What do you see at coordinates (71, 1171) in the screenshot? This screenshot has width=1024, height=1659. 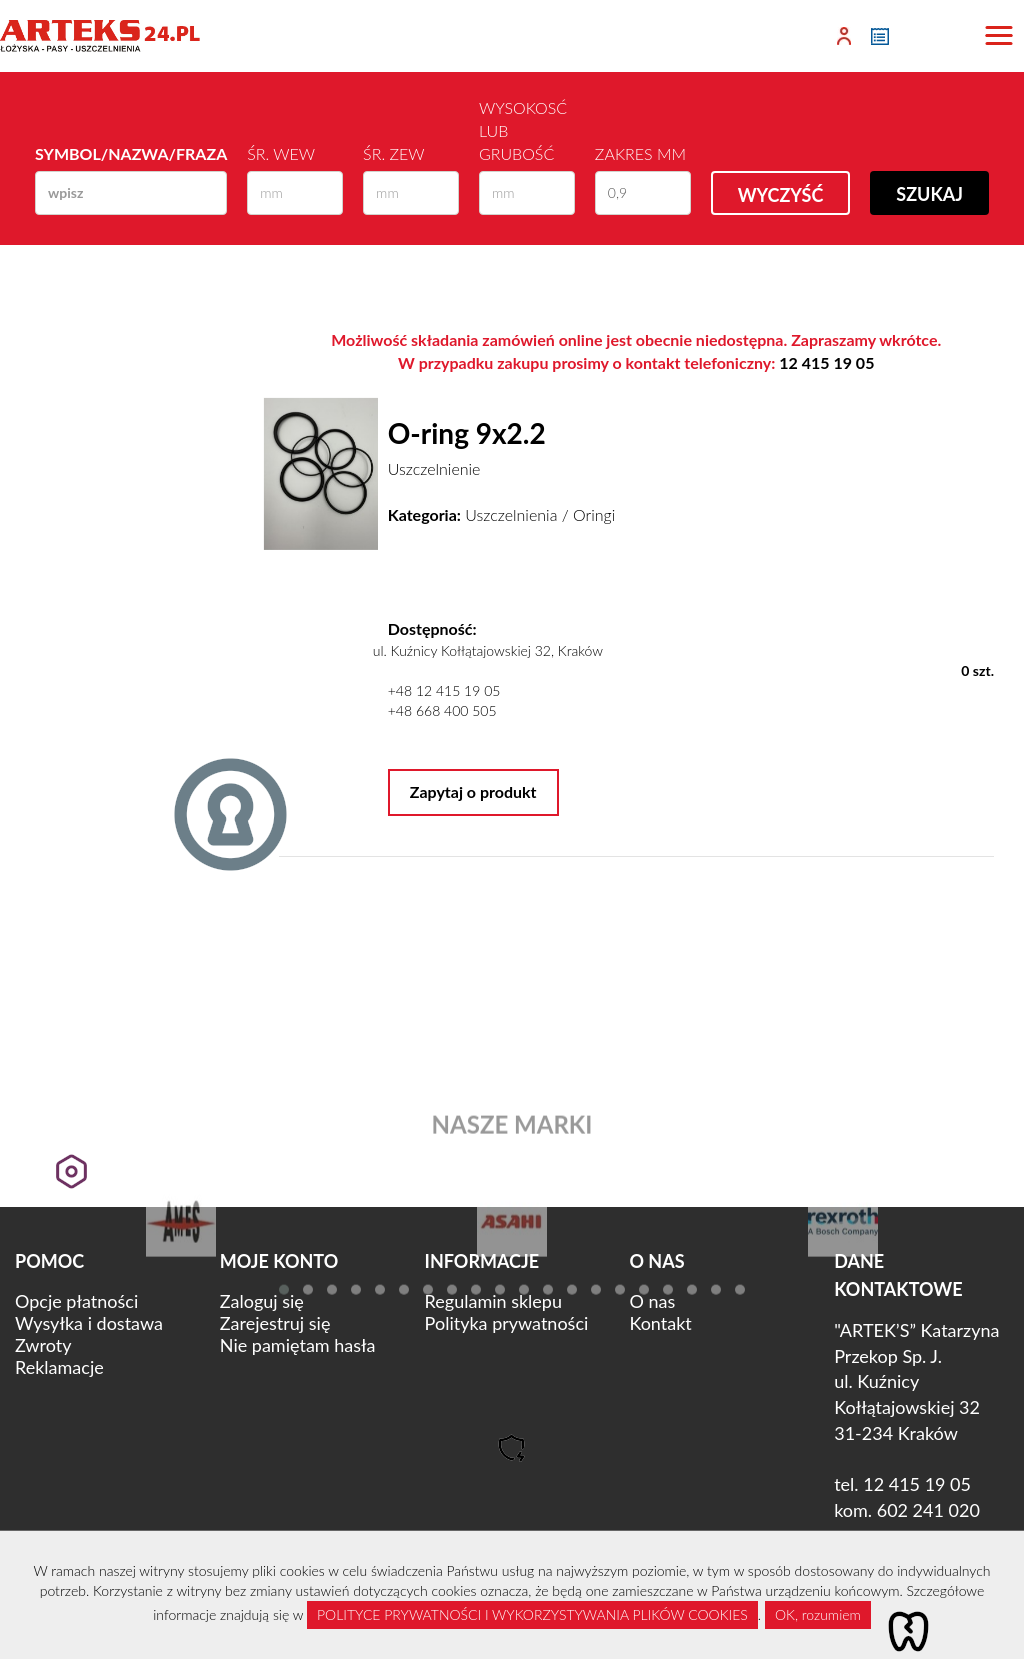 I see `access settings or preferences` at bounding box center [71, 1171].